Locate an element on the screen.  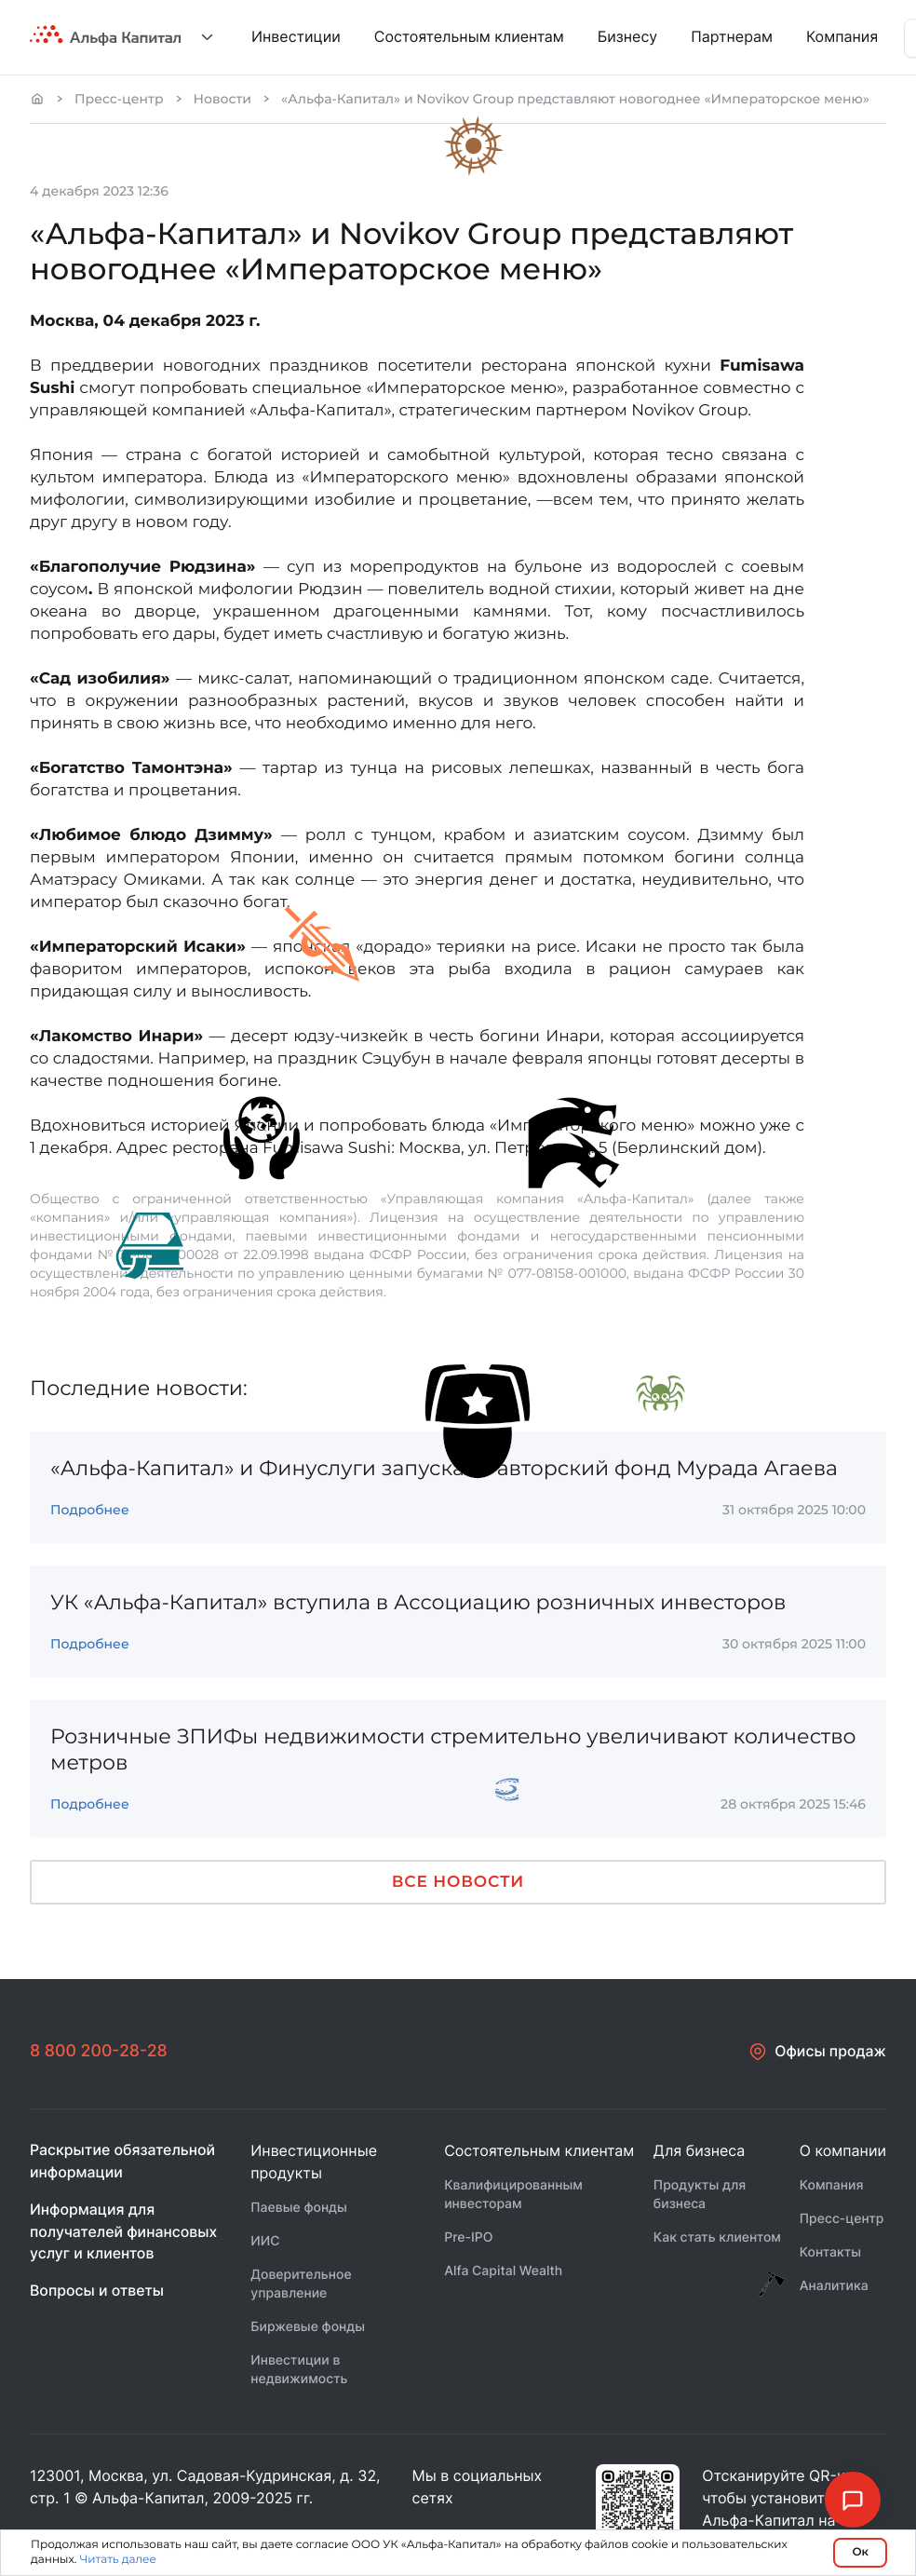
select the double dragon character or team is located at coordinates (573, 1143).